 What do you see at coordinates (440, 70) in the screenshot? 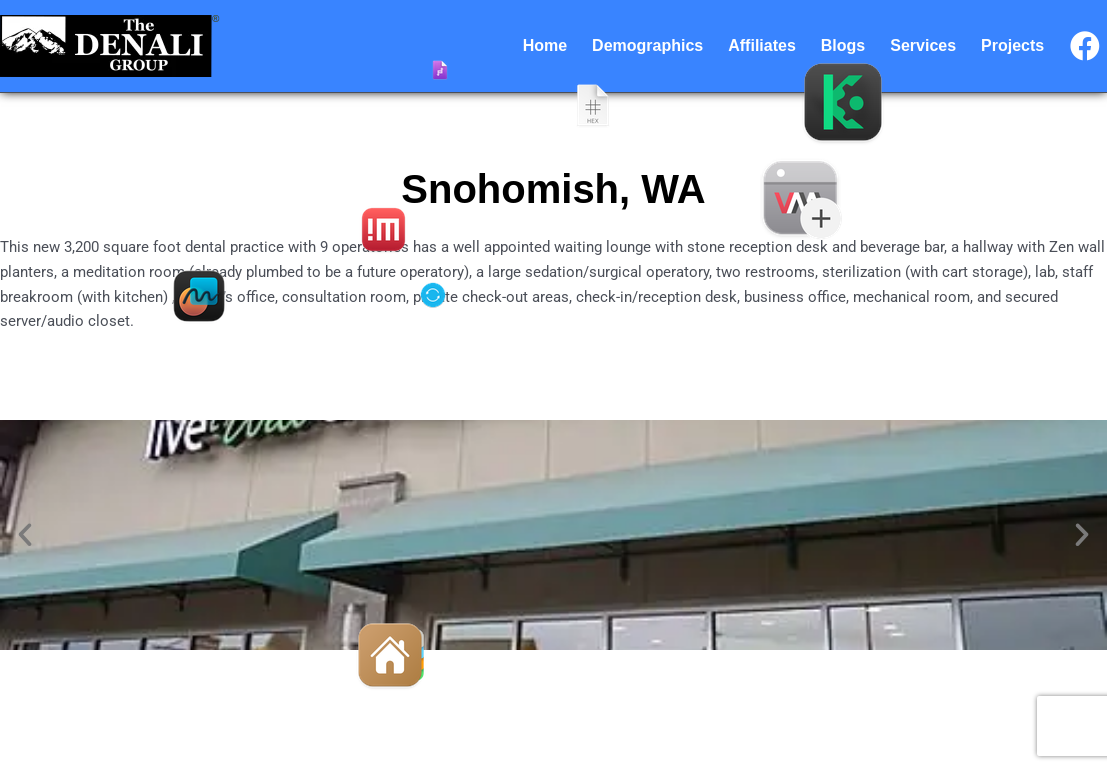
I see `microsoft infopath form file` at bounding box center [440, 70].